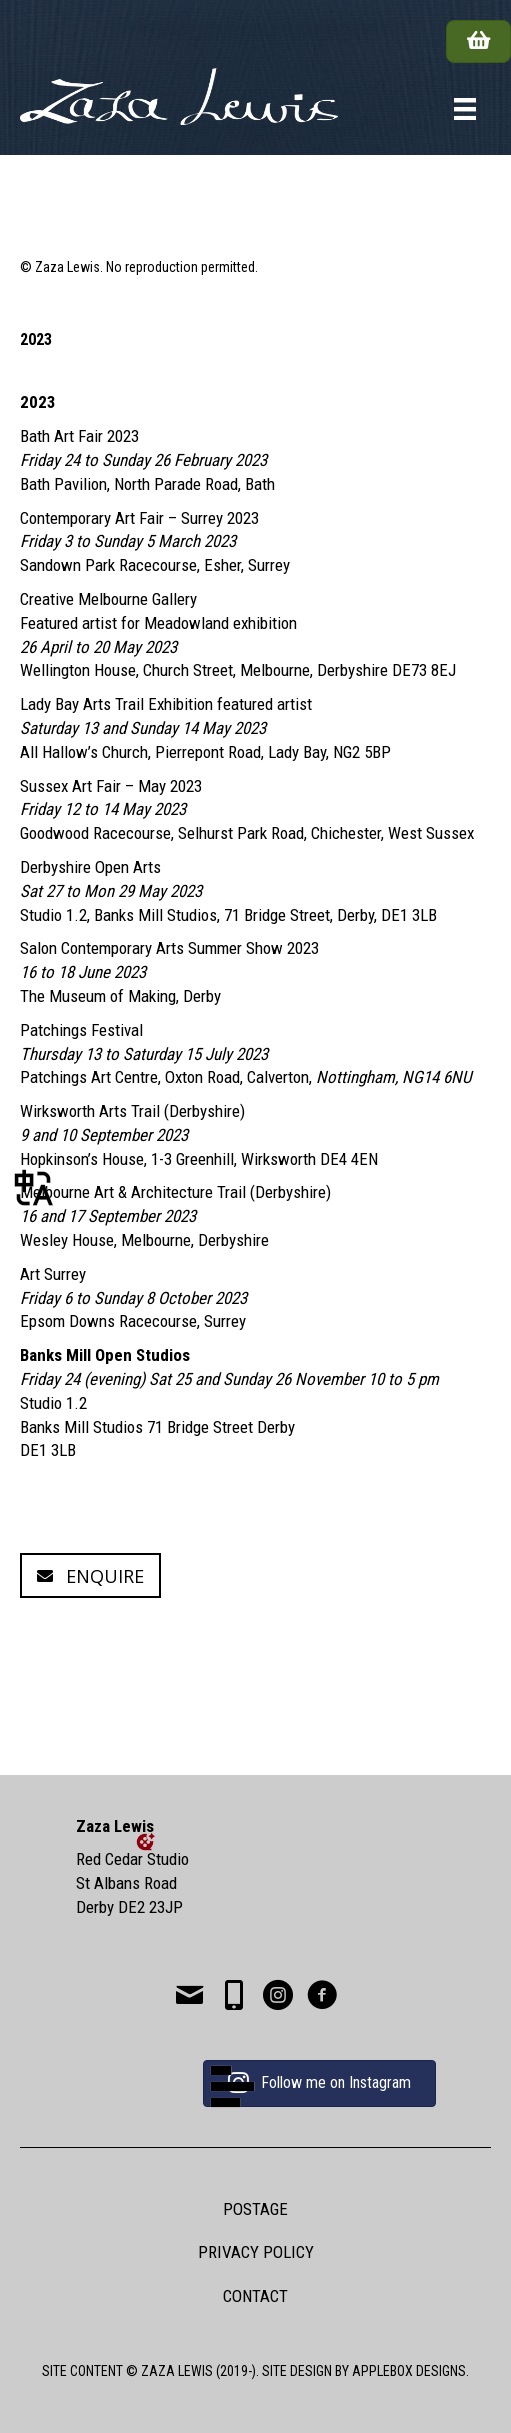 Image resolution: width=511 pixels, height=2433 pixels. What do you see at coordinates (231, 2086) in the screenshot?
I see `view horizontal bar chart data` at bounding box center [231, 2086].